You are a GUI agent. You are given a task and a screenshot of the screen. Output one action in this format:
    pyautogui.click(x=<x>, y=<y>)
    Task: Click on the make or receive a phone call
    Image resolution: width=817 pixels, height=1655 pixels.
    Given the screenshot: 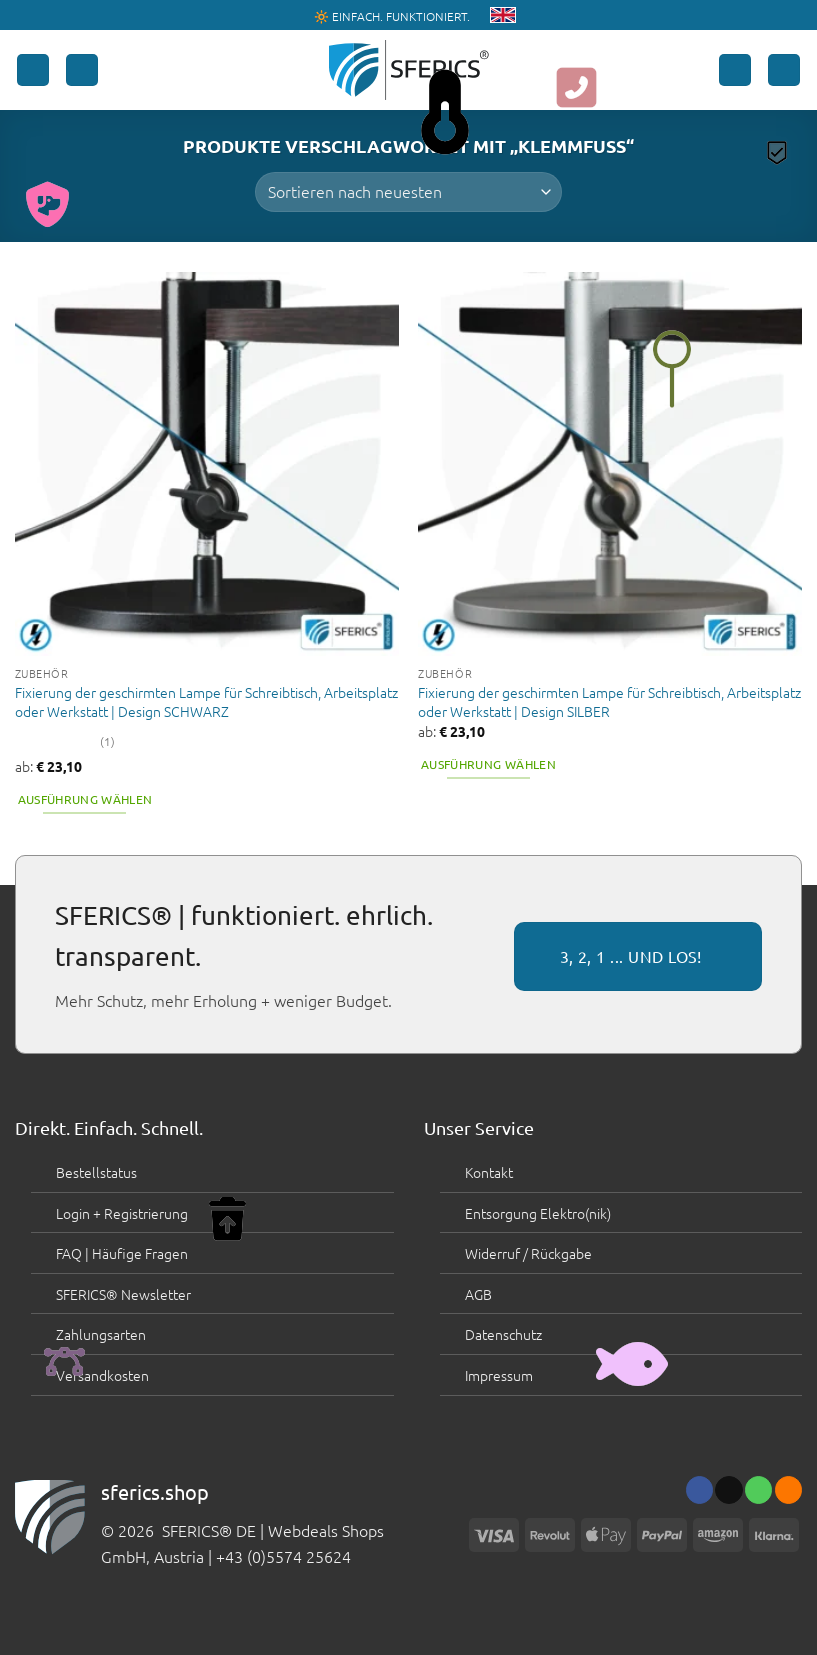 What is the action you would take?
    pyautogui.click(x=576, y=87)
    